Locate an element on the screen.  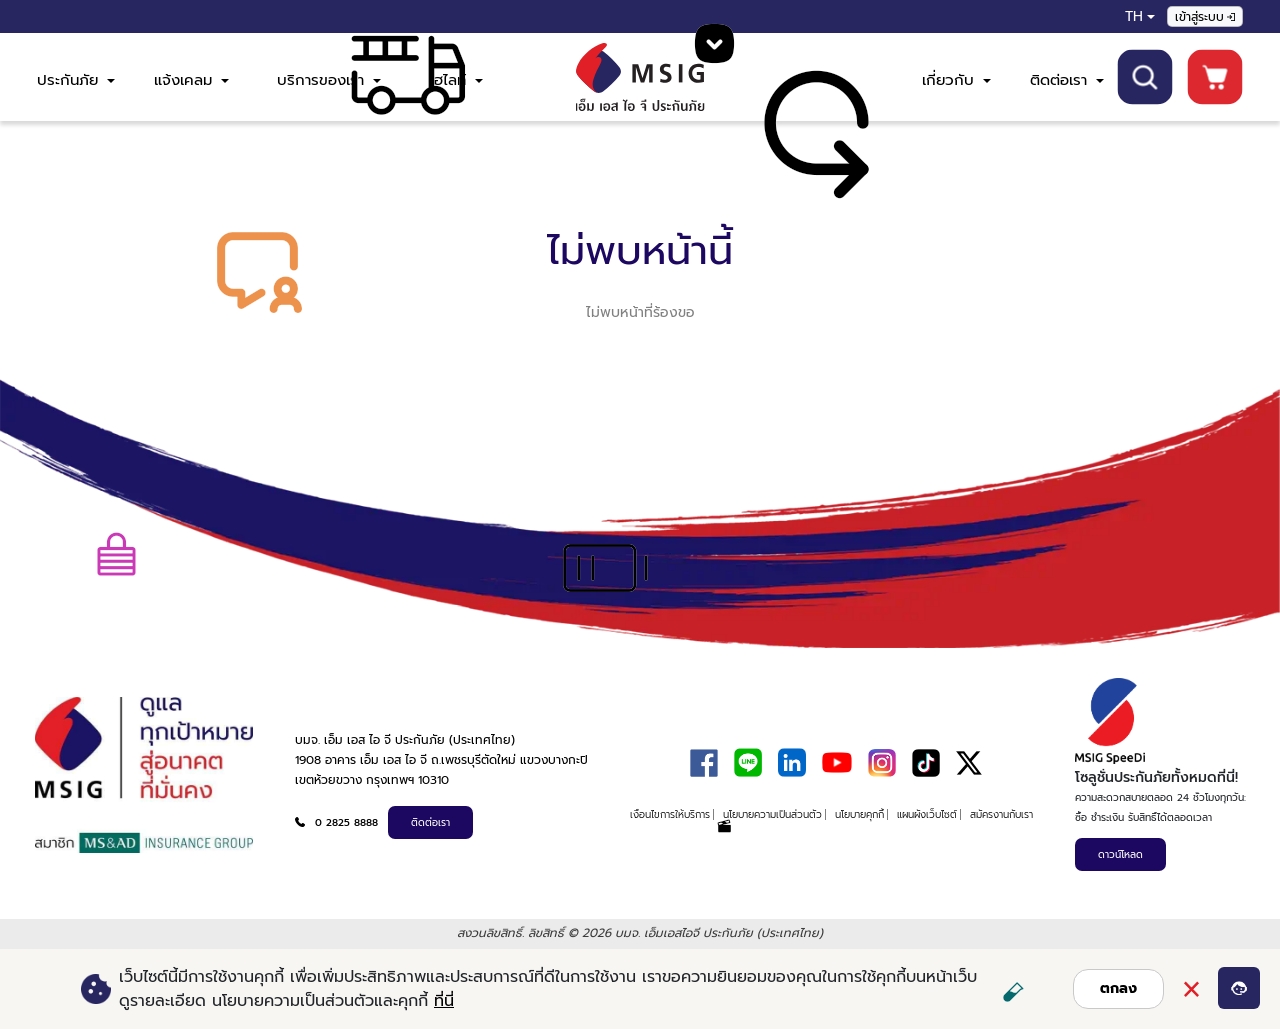
redo or repeat the previous action is located at coordinates (816, 134).